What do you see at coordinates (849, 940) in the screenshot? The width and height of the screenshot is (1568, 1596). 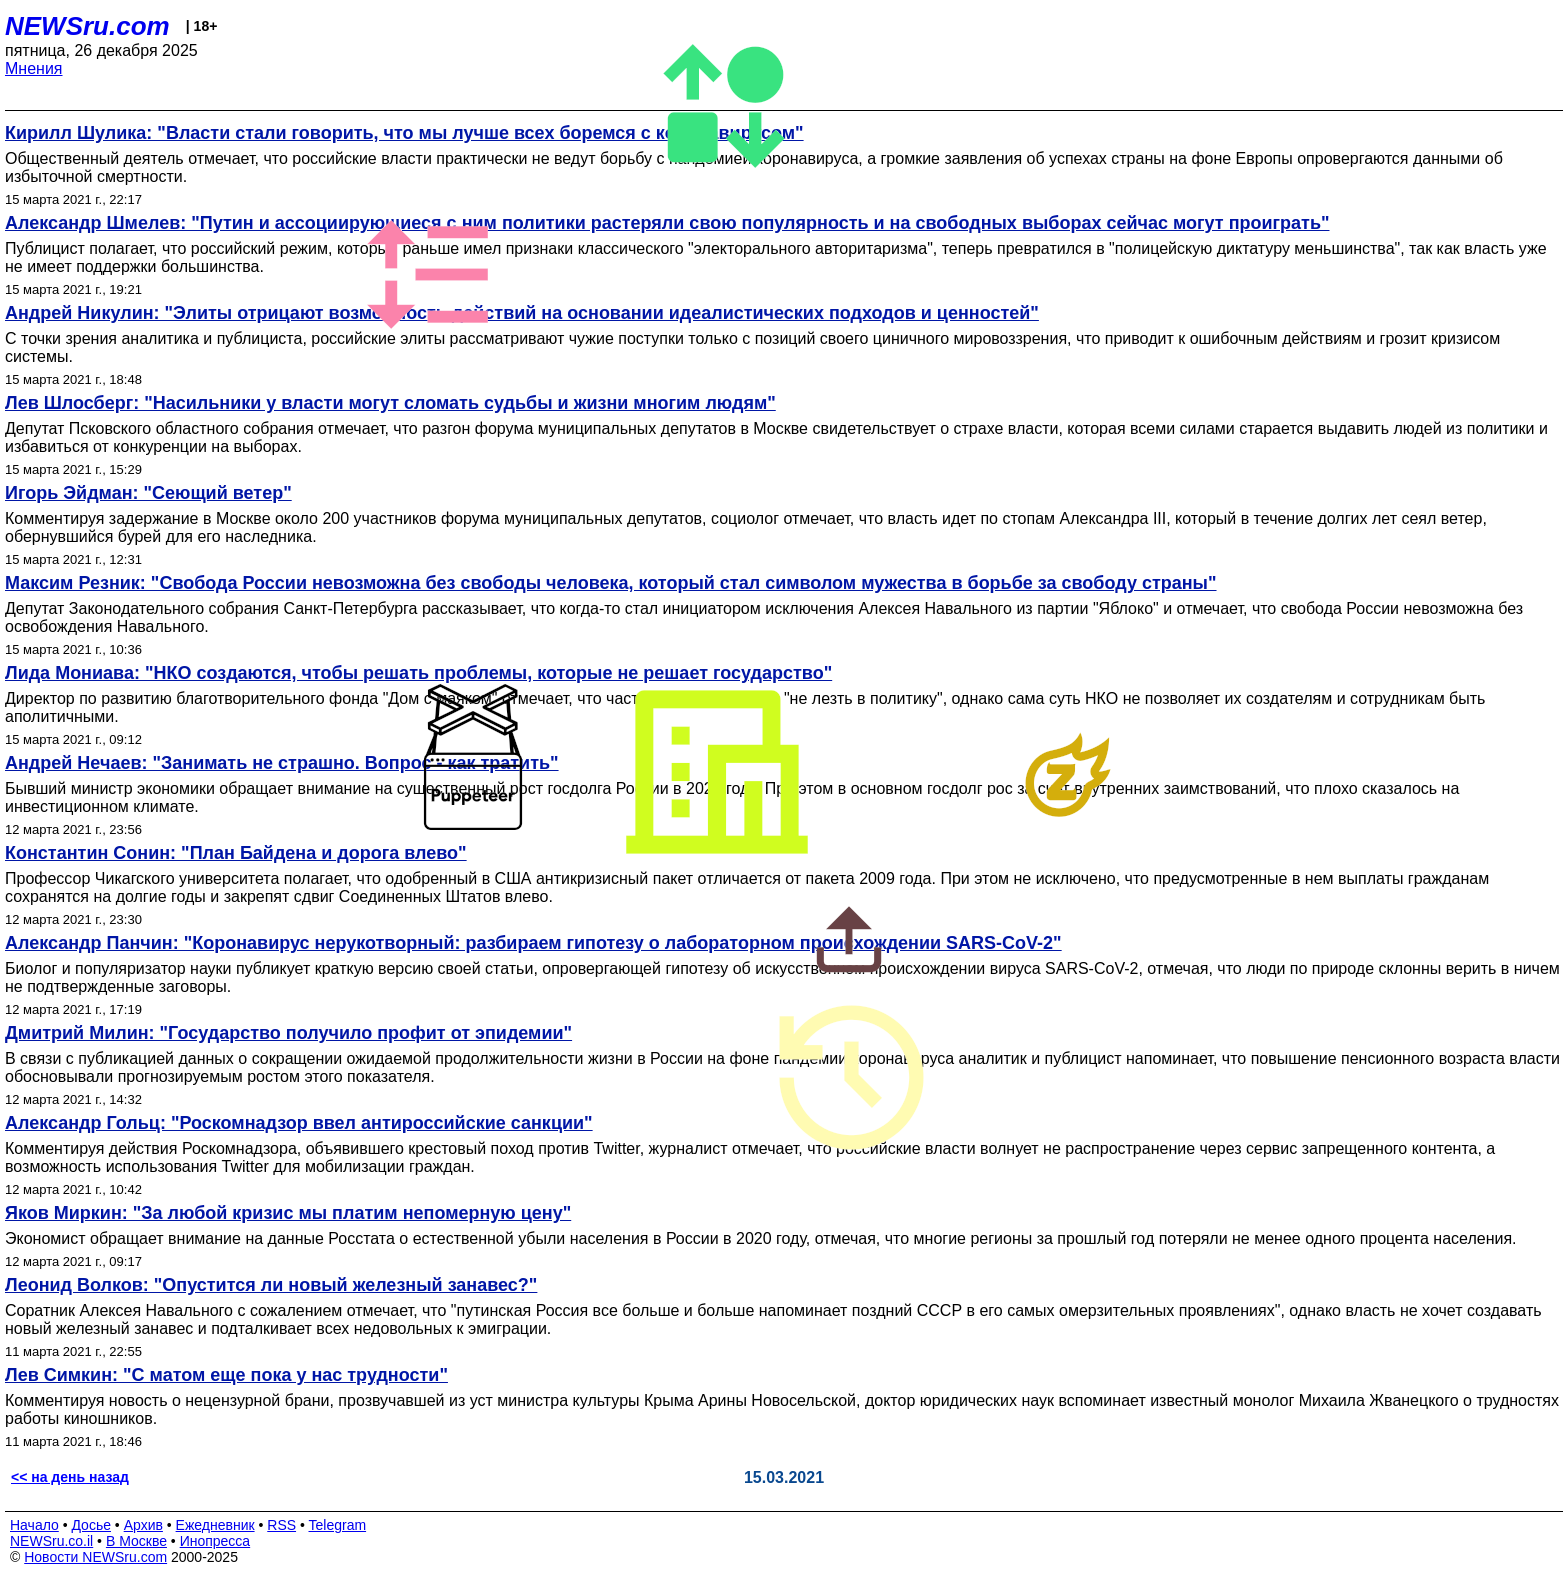 I see `share content with others` at bounding box center [849, 940].